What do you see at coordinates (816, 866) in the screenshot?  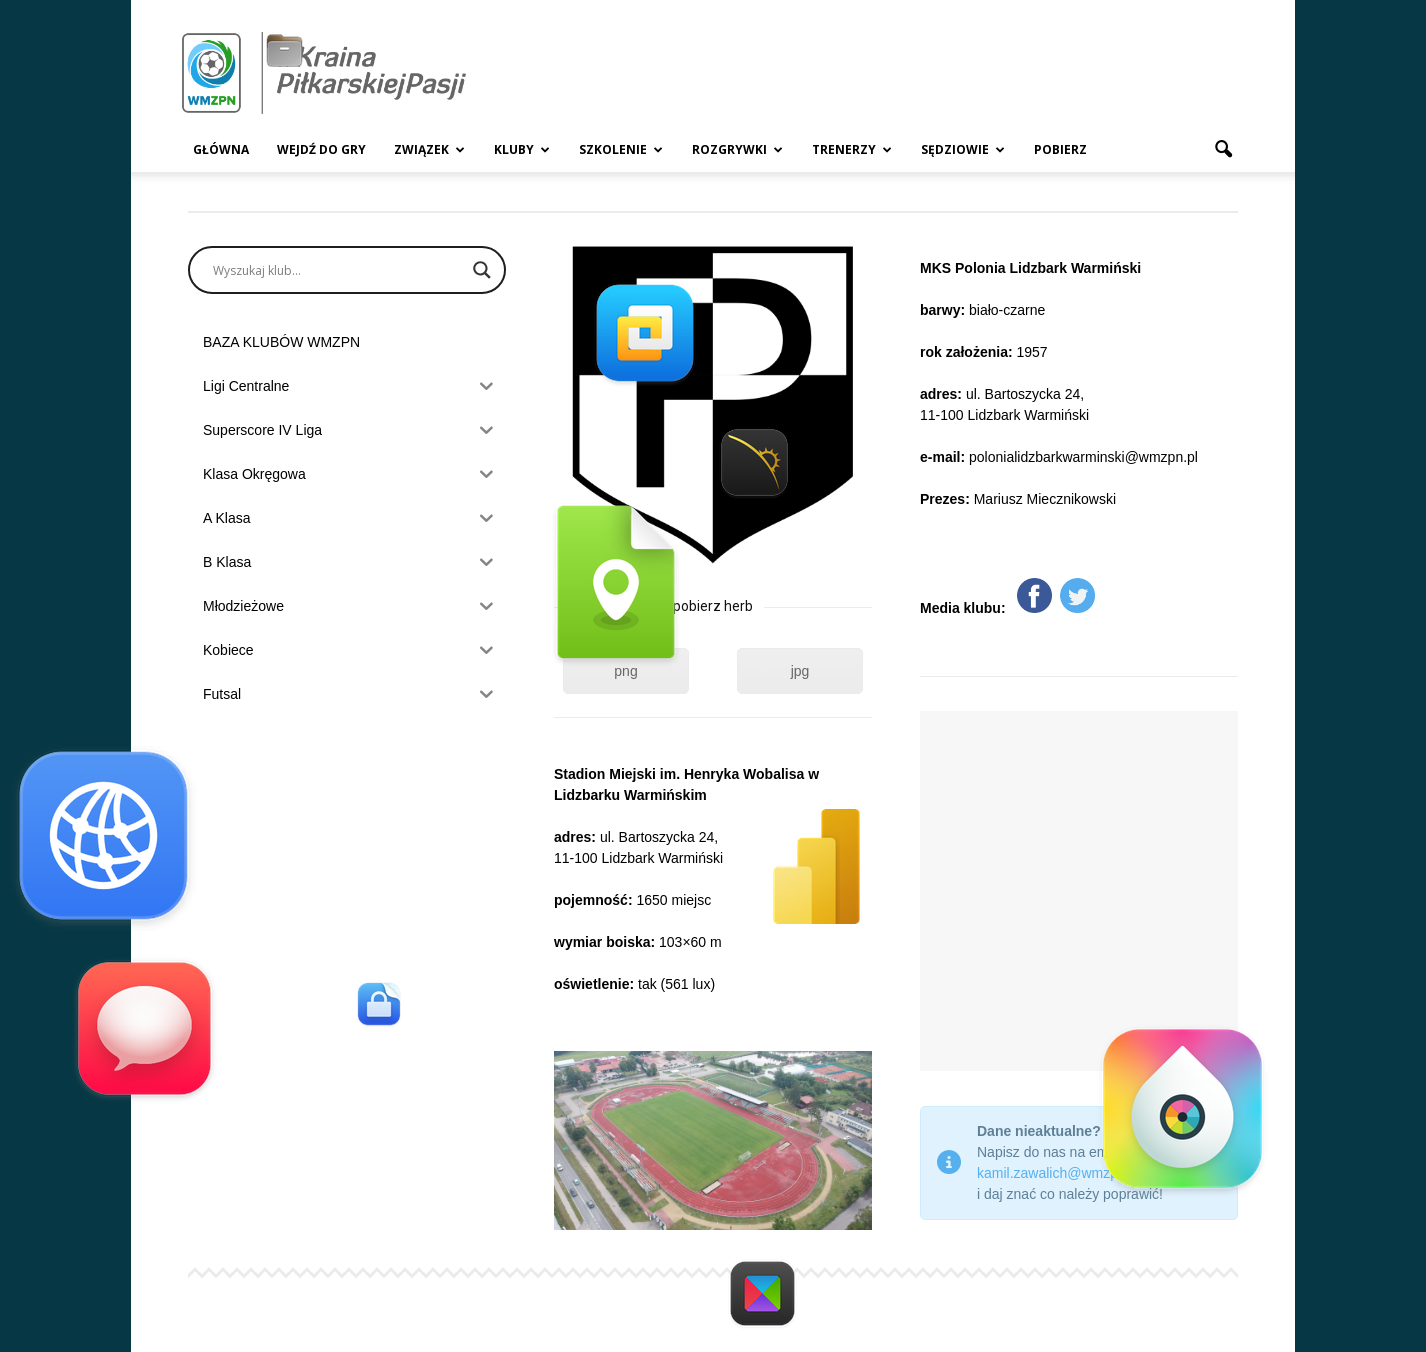 I see `open Microsoft Power BI app` at bounding box center [816, 866].